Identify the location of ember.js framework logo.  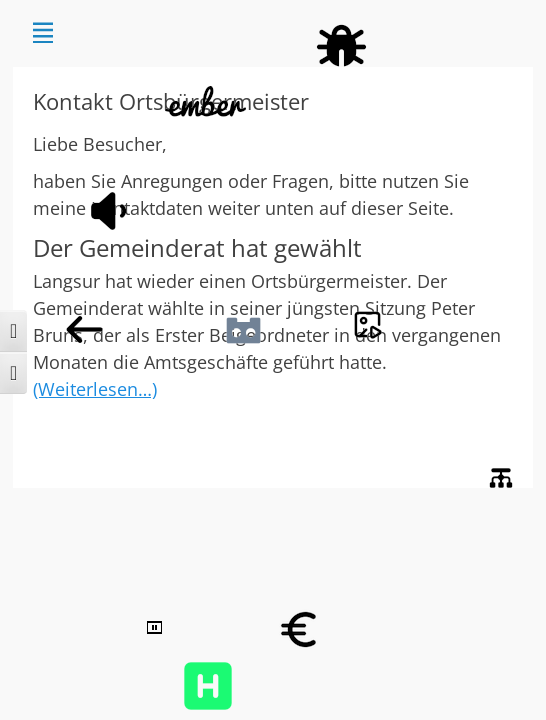
(205, 108).